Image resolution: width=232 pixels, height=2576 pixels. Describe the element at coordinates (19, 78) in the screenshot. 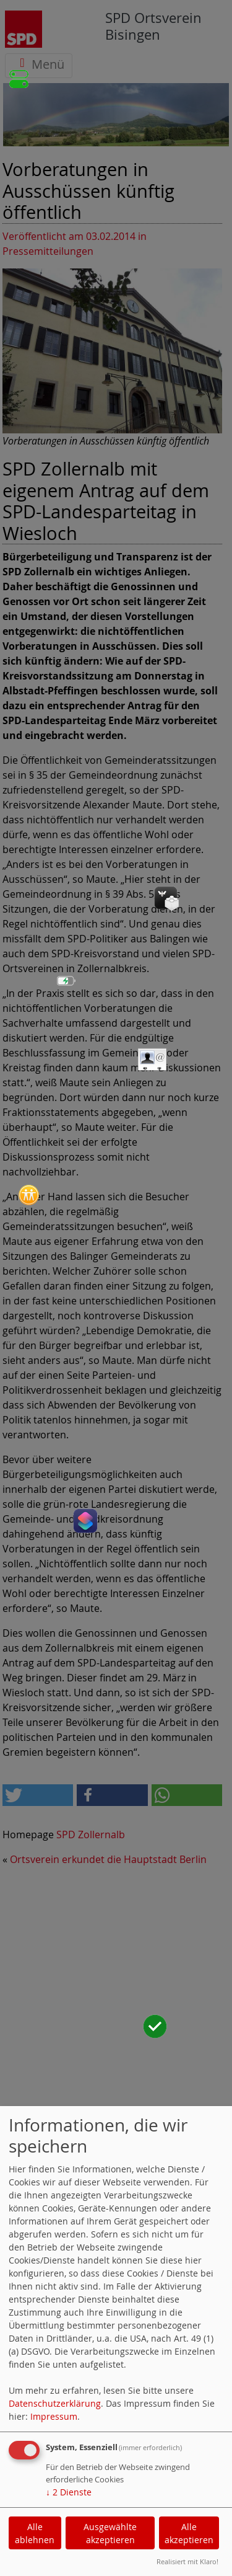

I see `access system tweaks and customization settings` at that location.